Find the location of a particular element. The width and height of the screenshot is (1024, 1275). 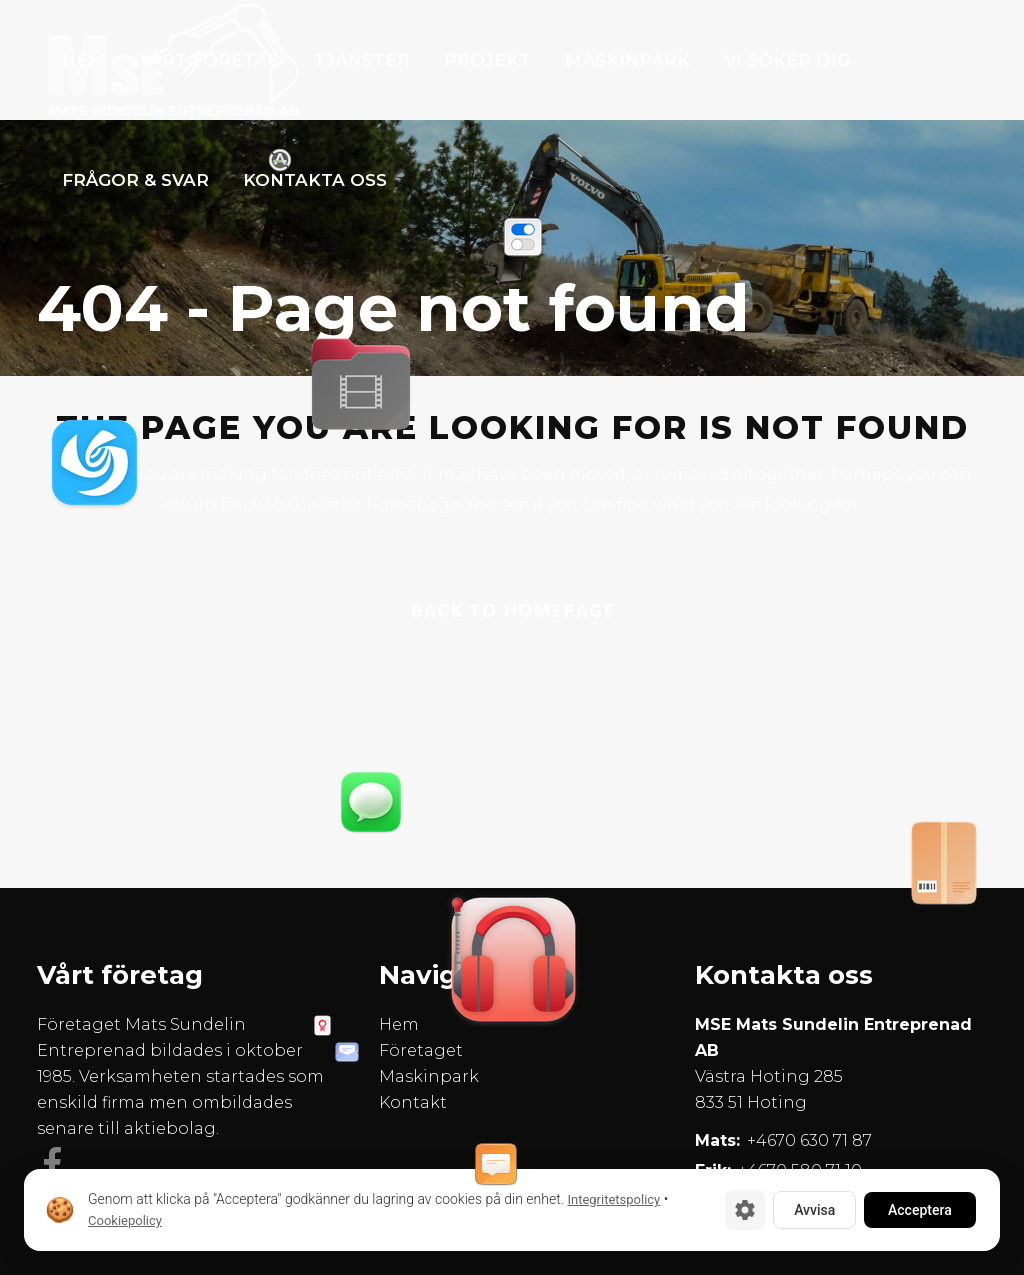

compressed file or archive is located at coordinates (944, 863).